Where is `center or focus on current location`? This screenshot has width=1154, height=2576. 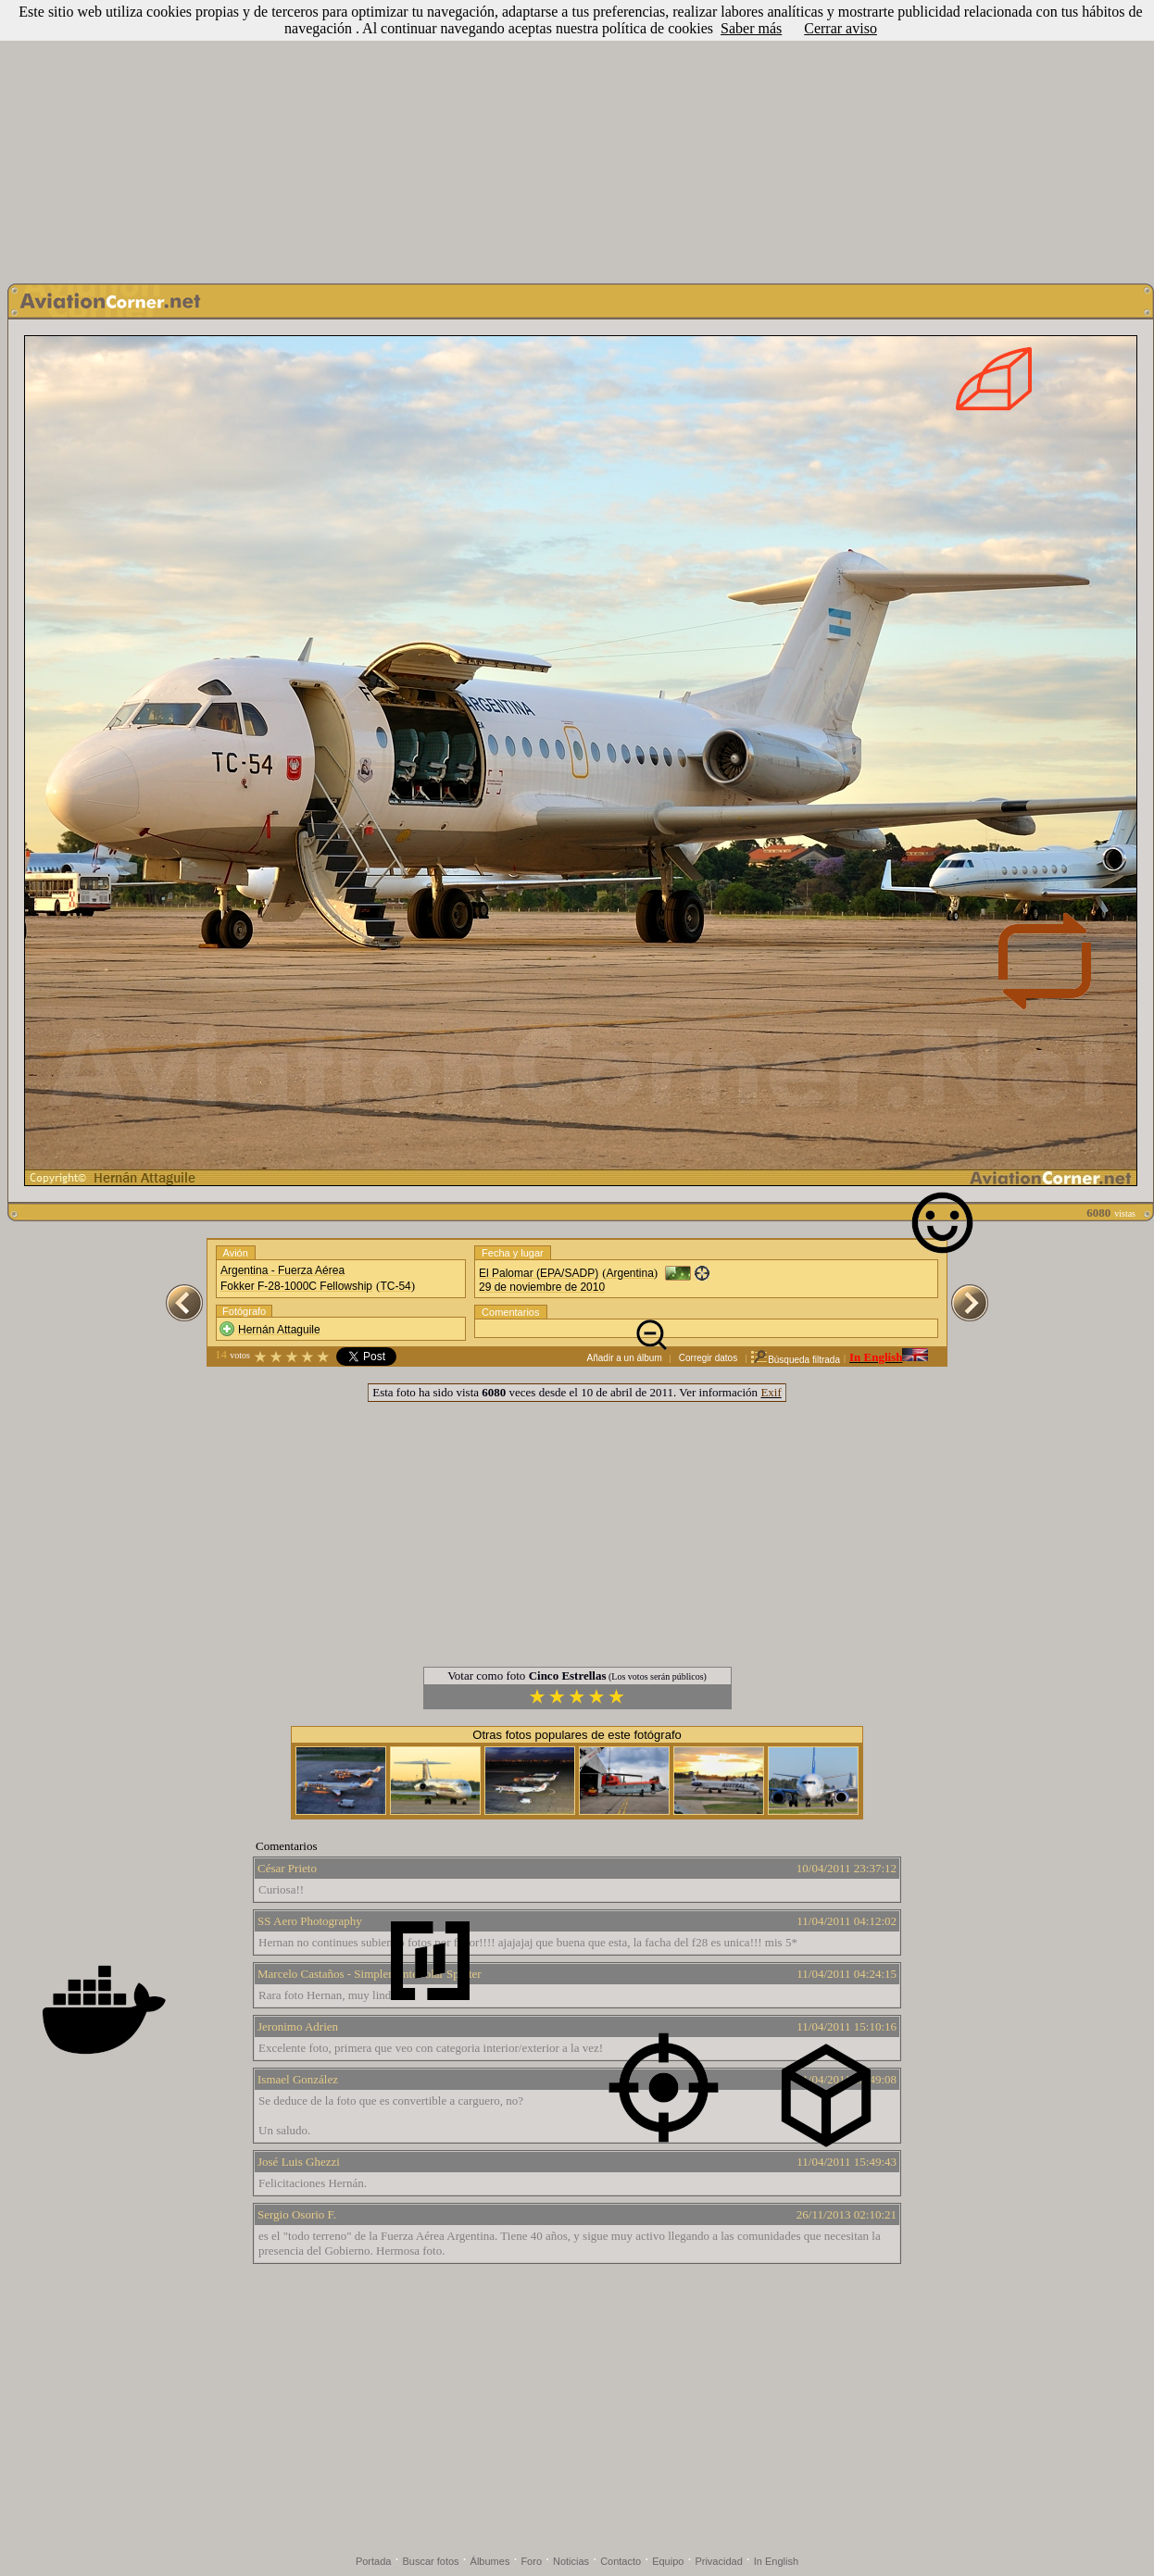 center or focus on current location is located at coordinates (663, 2087).